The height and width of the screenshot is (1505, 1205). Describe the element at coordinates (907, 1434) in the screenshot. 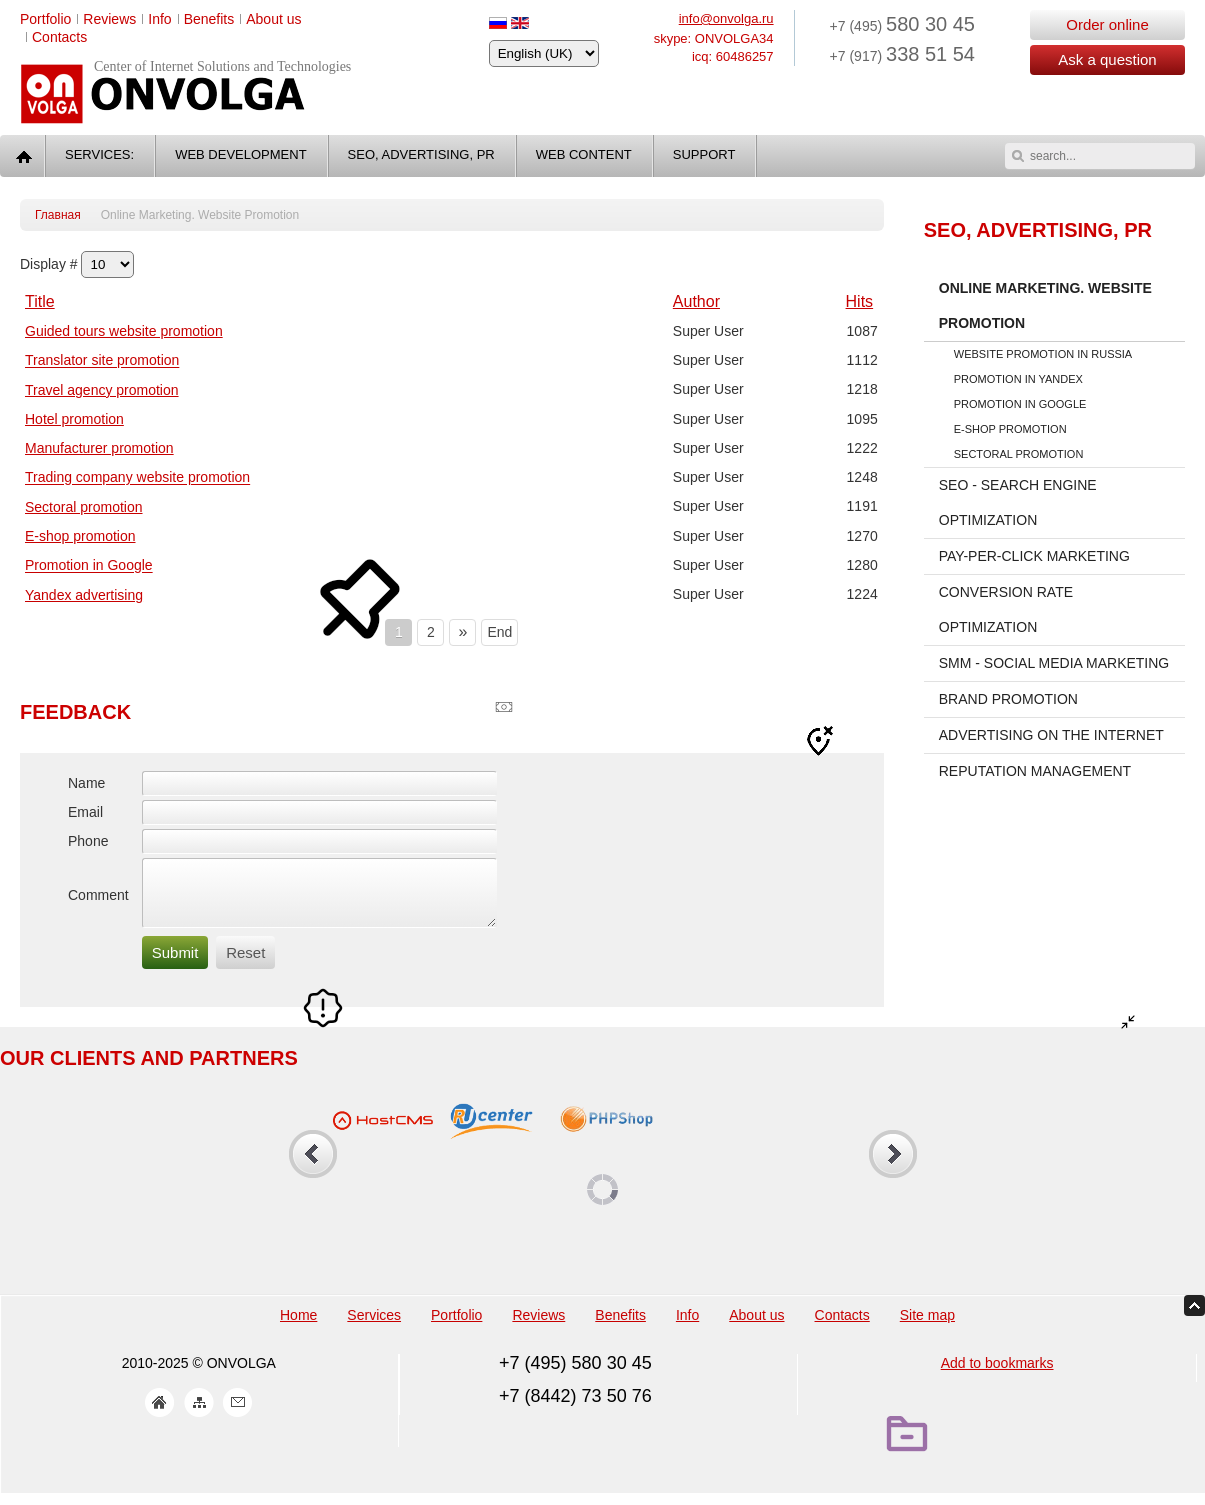

I see `remove a folder from your files` at that location.